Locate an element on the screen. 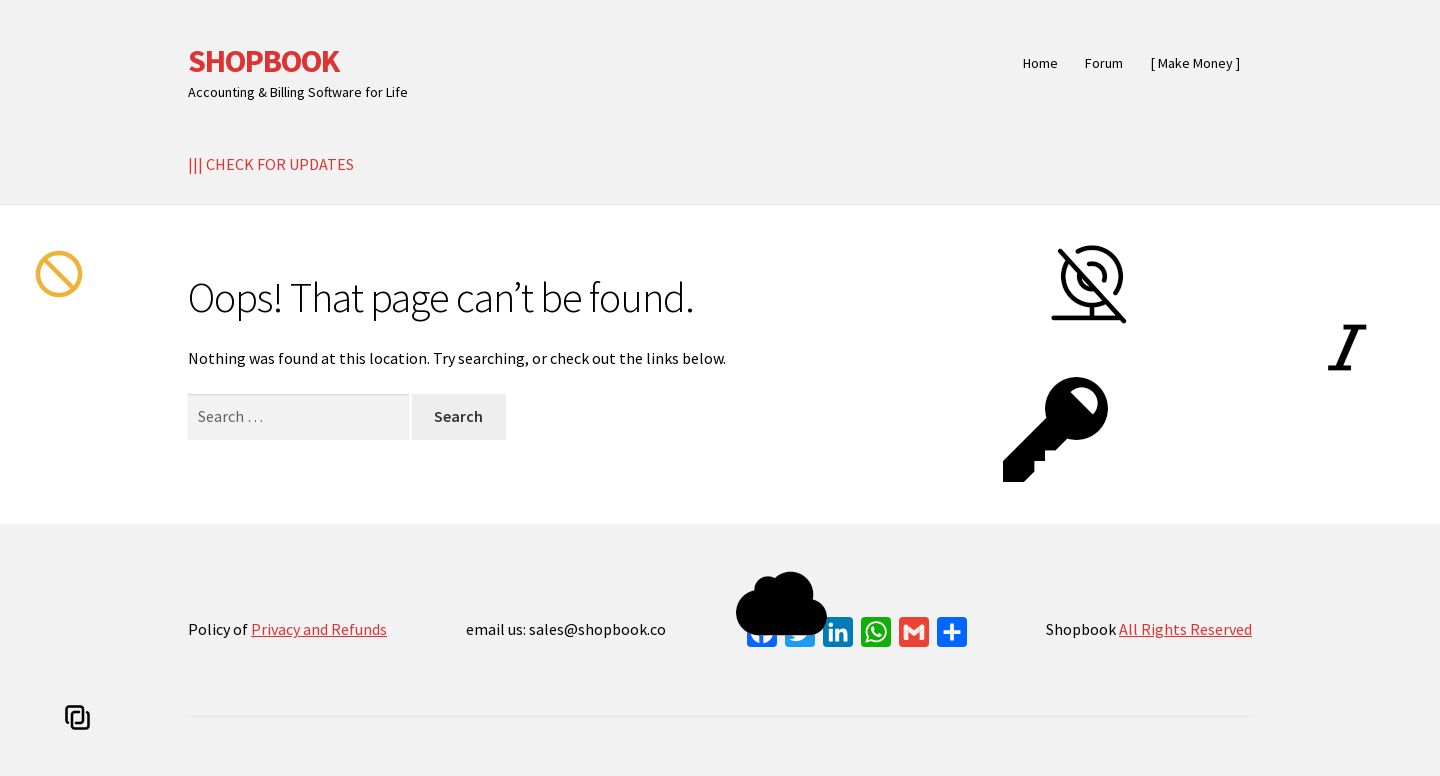 Image resolution: width=1440 pixels, height=776 pixels. indicates blocked or prohibited content is located at coordinates (59, 274).